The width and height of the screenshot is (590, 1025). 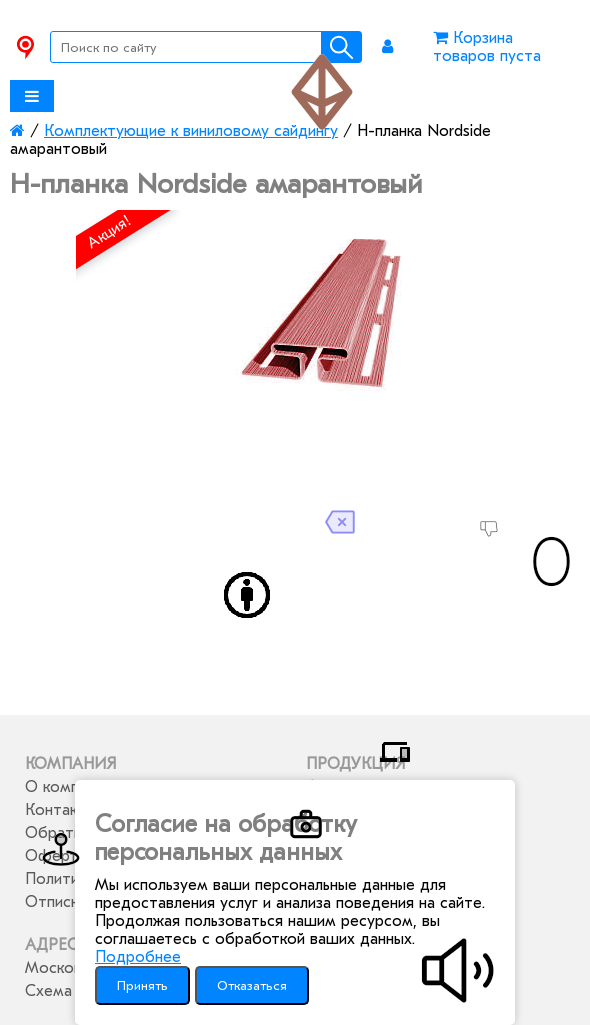 What do you see at coordinates (322, 92) in the screenshot?
I see `ethereum cryptocurrency symbol` at bounding box center [322, 92].